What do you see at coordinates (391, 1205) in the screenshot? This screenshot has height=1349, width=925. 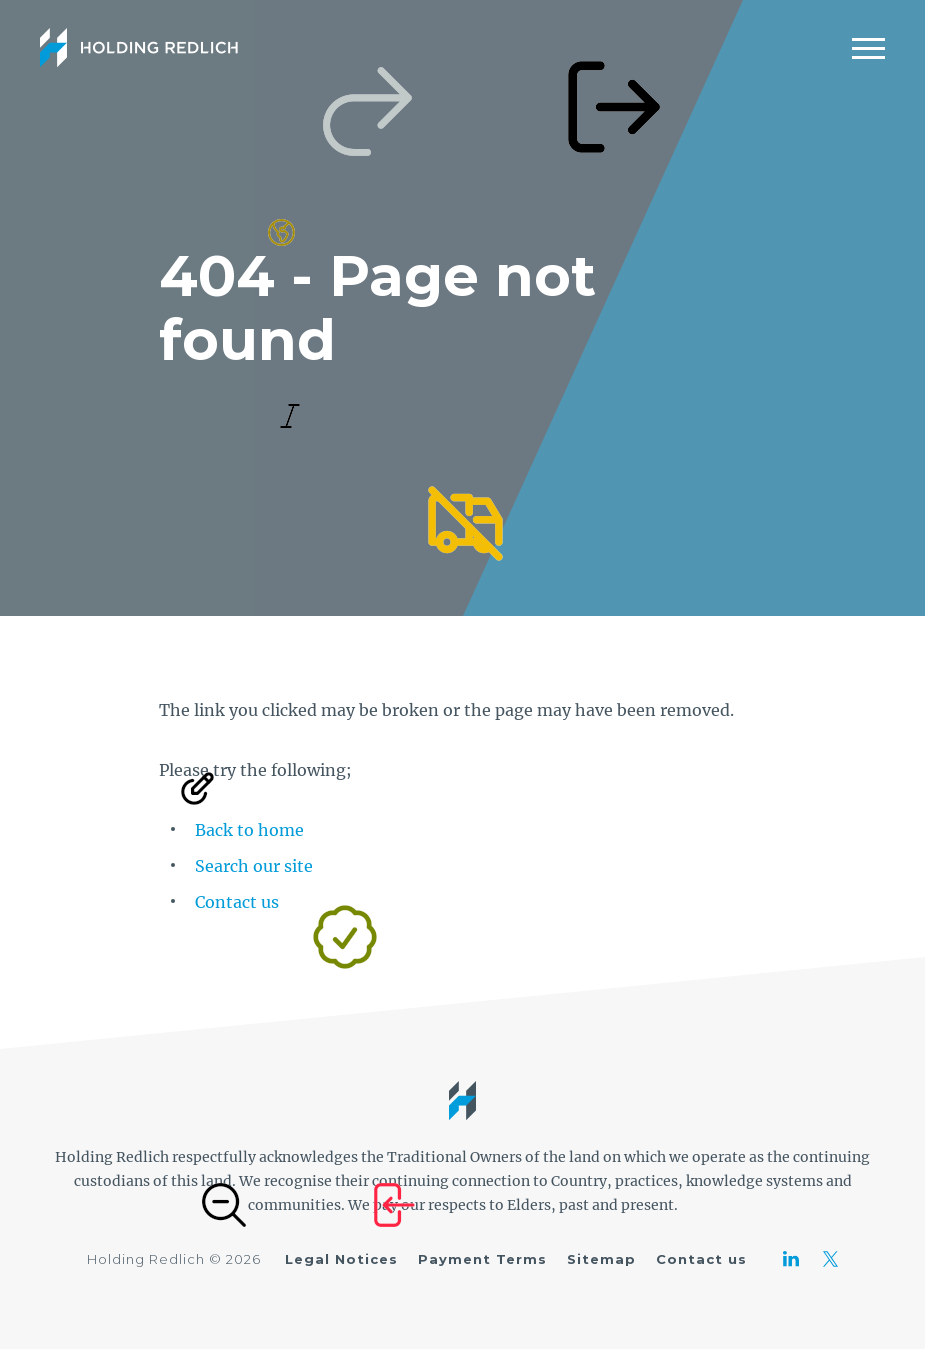 I see `log in to your account` at bounding box center [391, 1205].